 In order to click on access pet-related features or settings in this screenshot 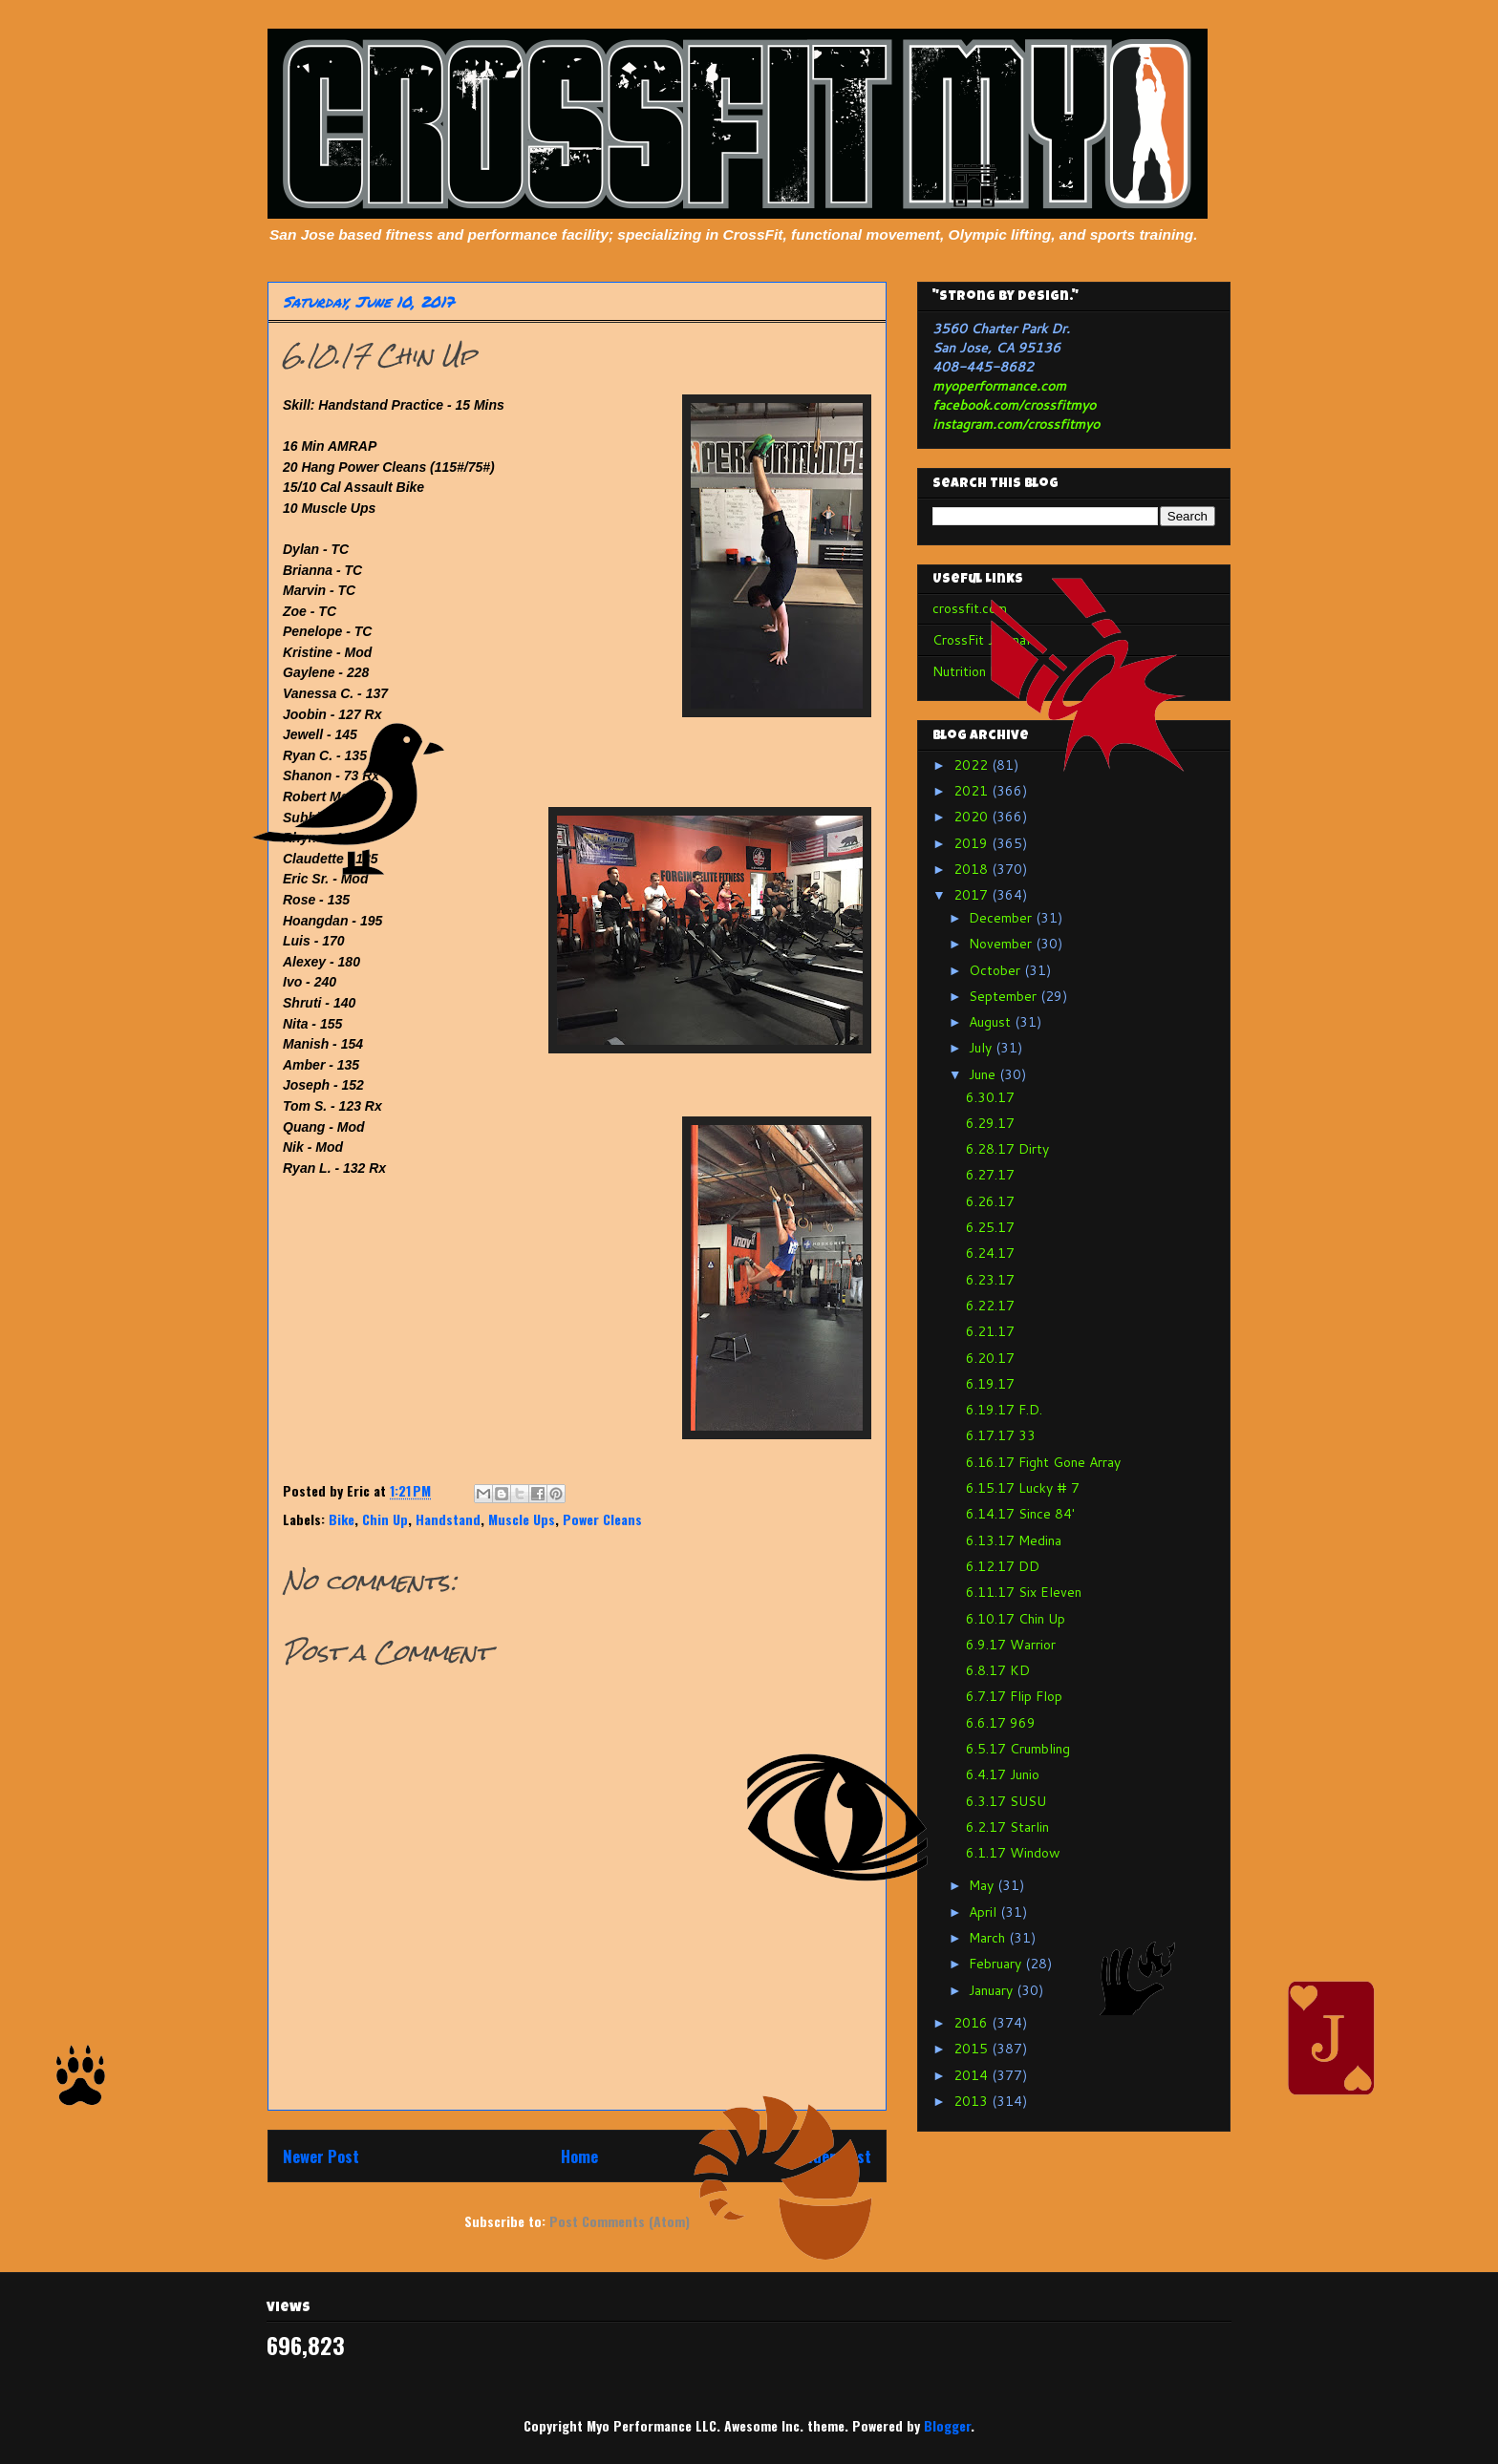, I will do `click(79, 2076)`.